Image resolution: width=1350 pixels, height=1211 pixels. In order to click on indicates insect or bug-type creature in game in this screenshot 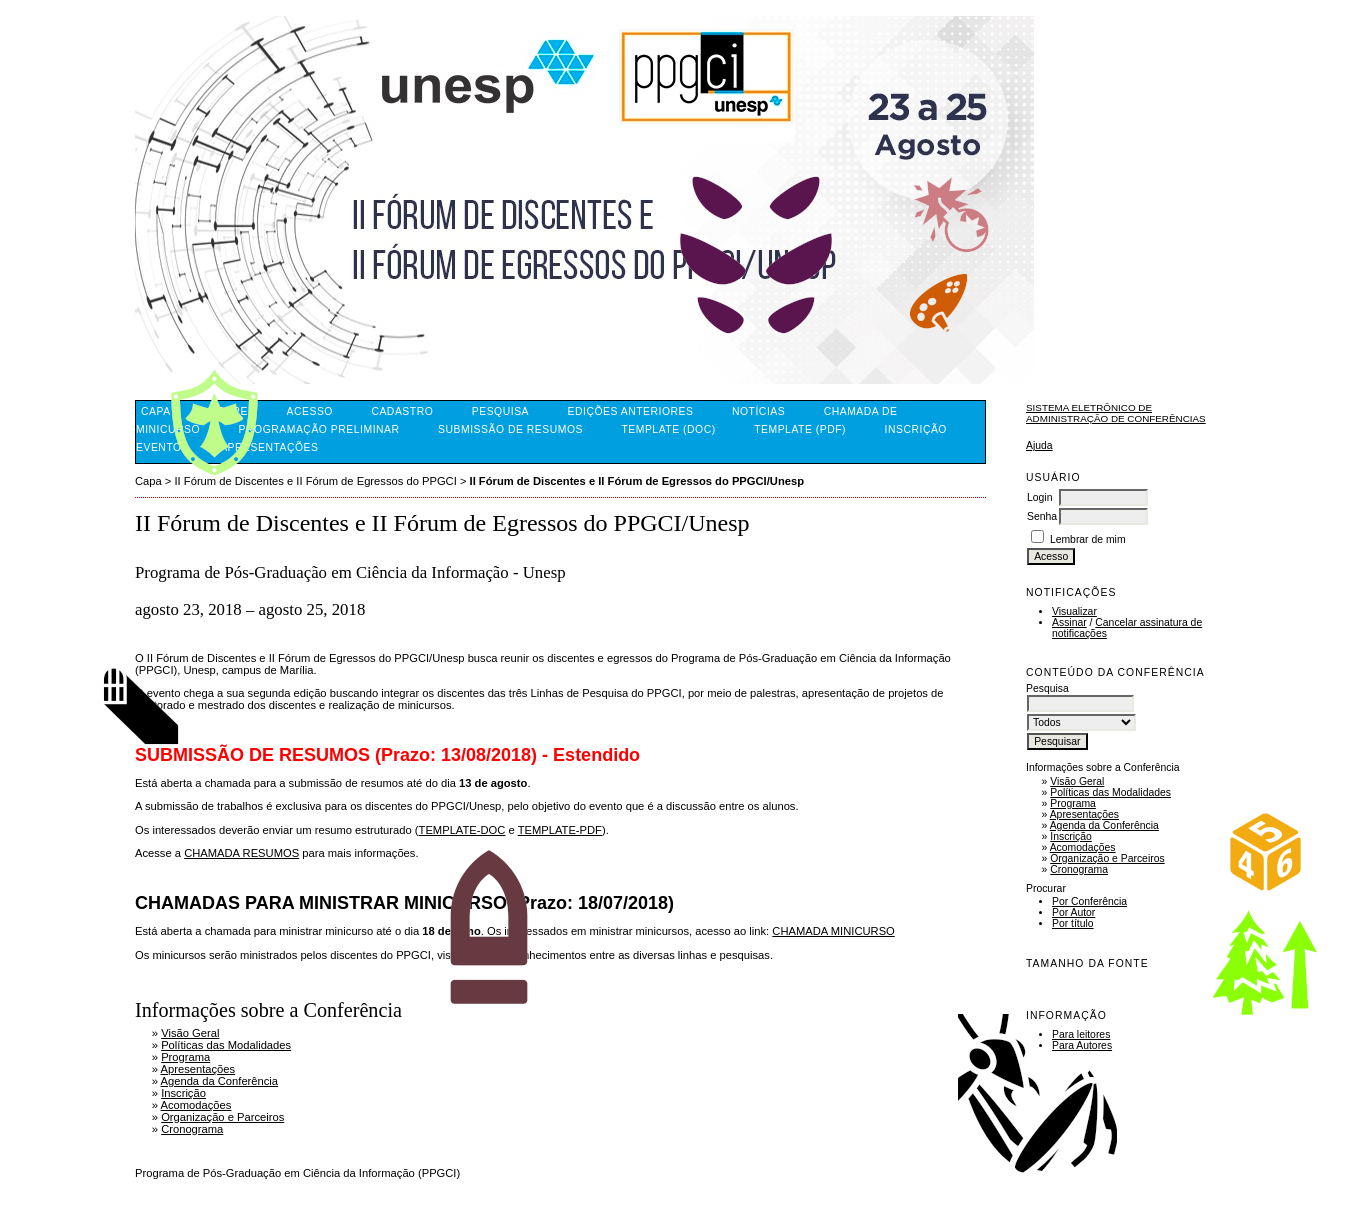, I will do `click(1037, 1093)`.